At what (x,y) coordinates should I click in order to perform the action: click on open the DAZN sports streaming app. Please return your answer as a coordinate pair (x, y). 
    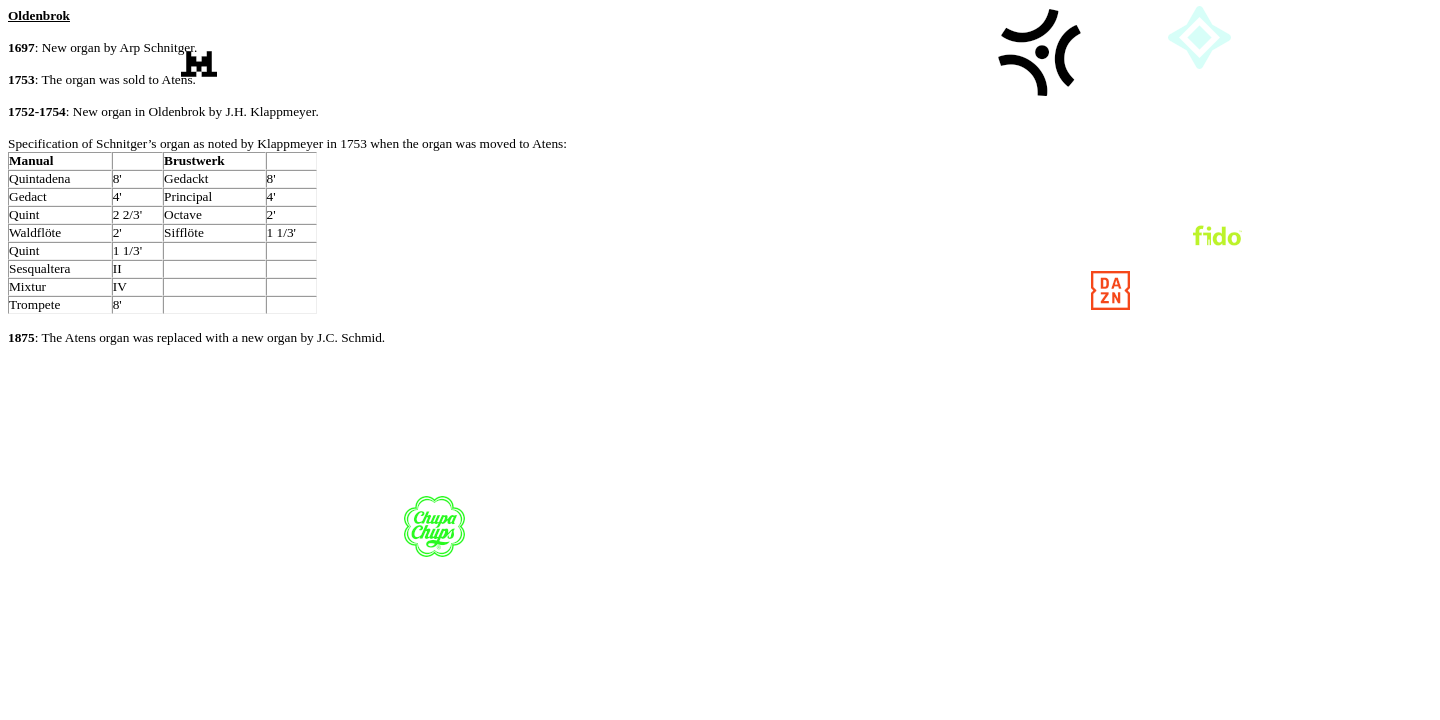
    Looking at the image, I should click on (1110, 290).